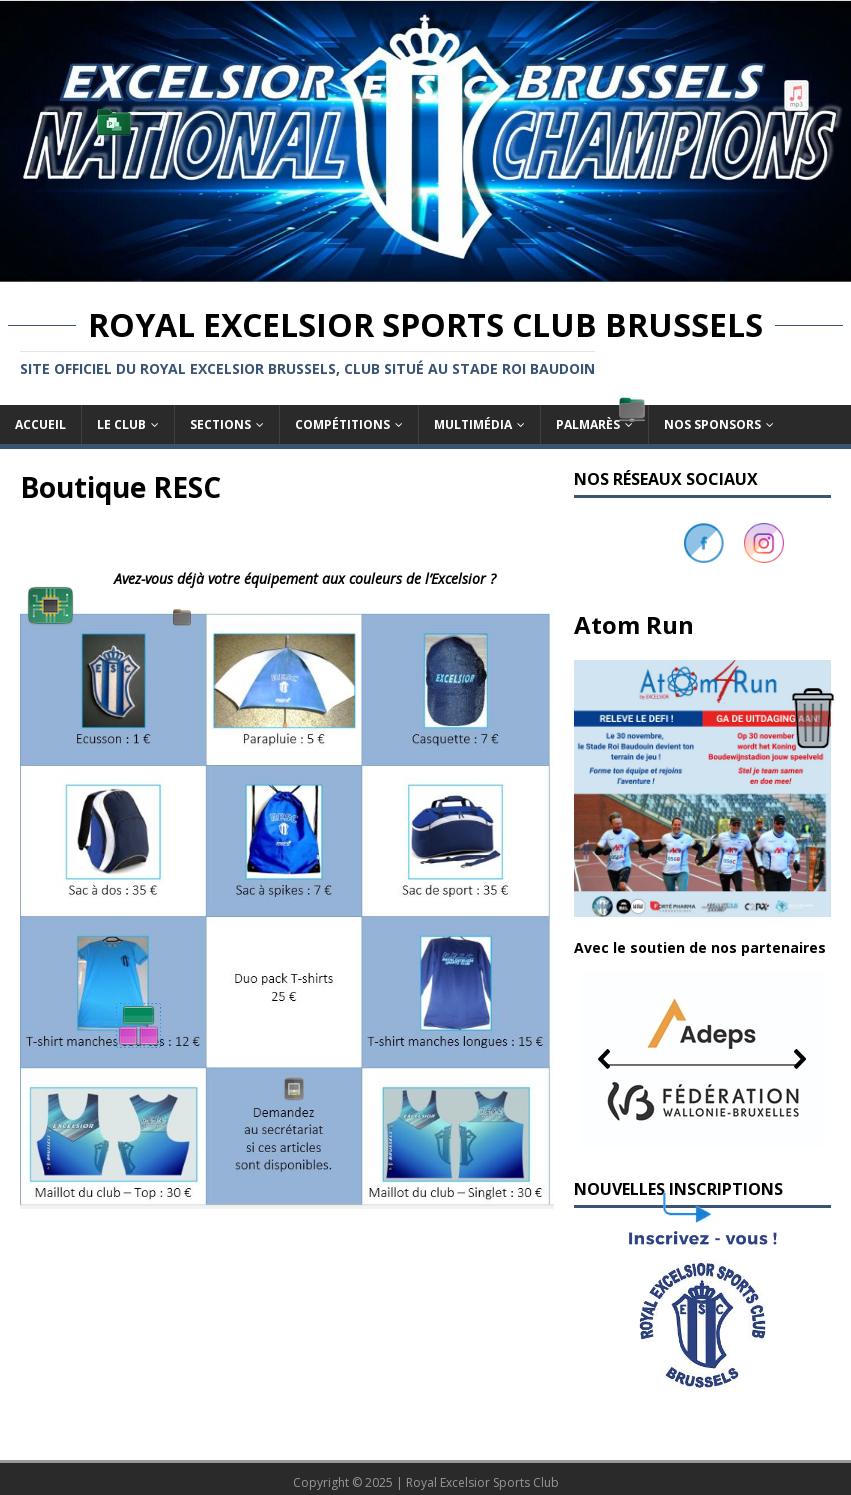 This screenshot has width=851, height=1495. I want to click on open jockey hardware monitoring app, so click(50, 605).